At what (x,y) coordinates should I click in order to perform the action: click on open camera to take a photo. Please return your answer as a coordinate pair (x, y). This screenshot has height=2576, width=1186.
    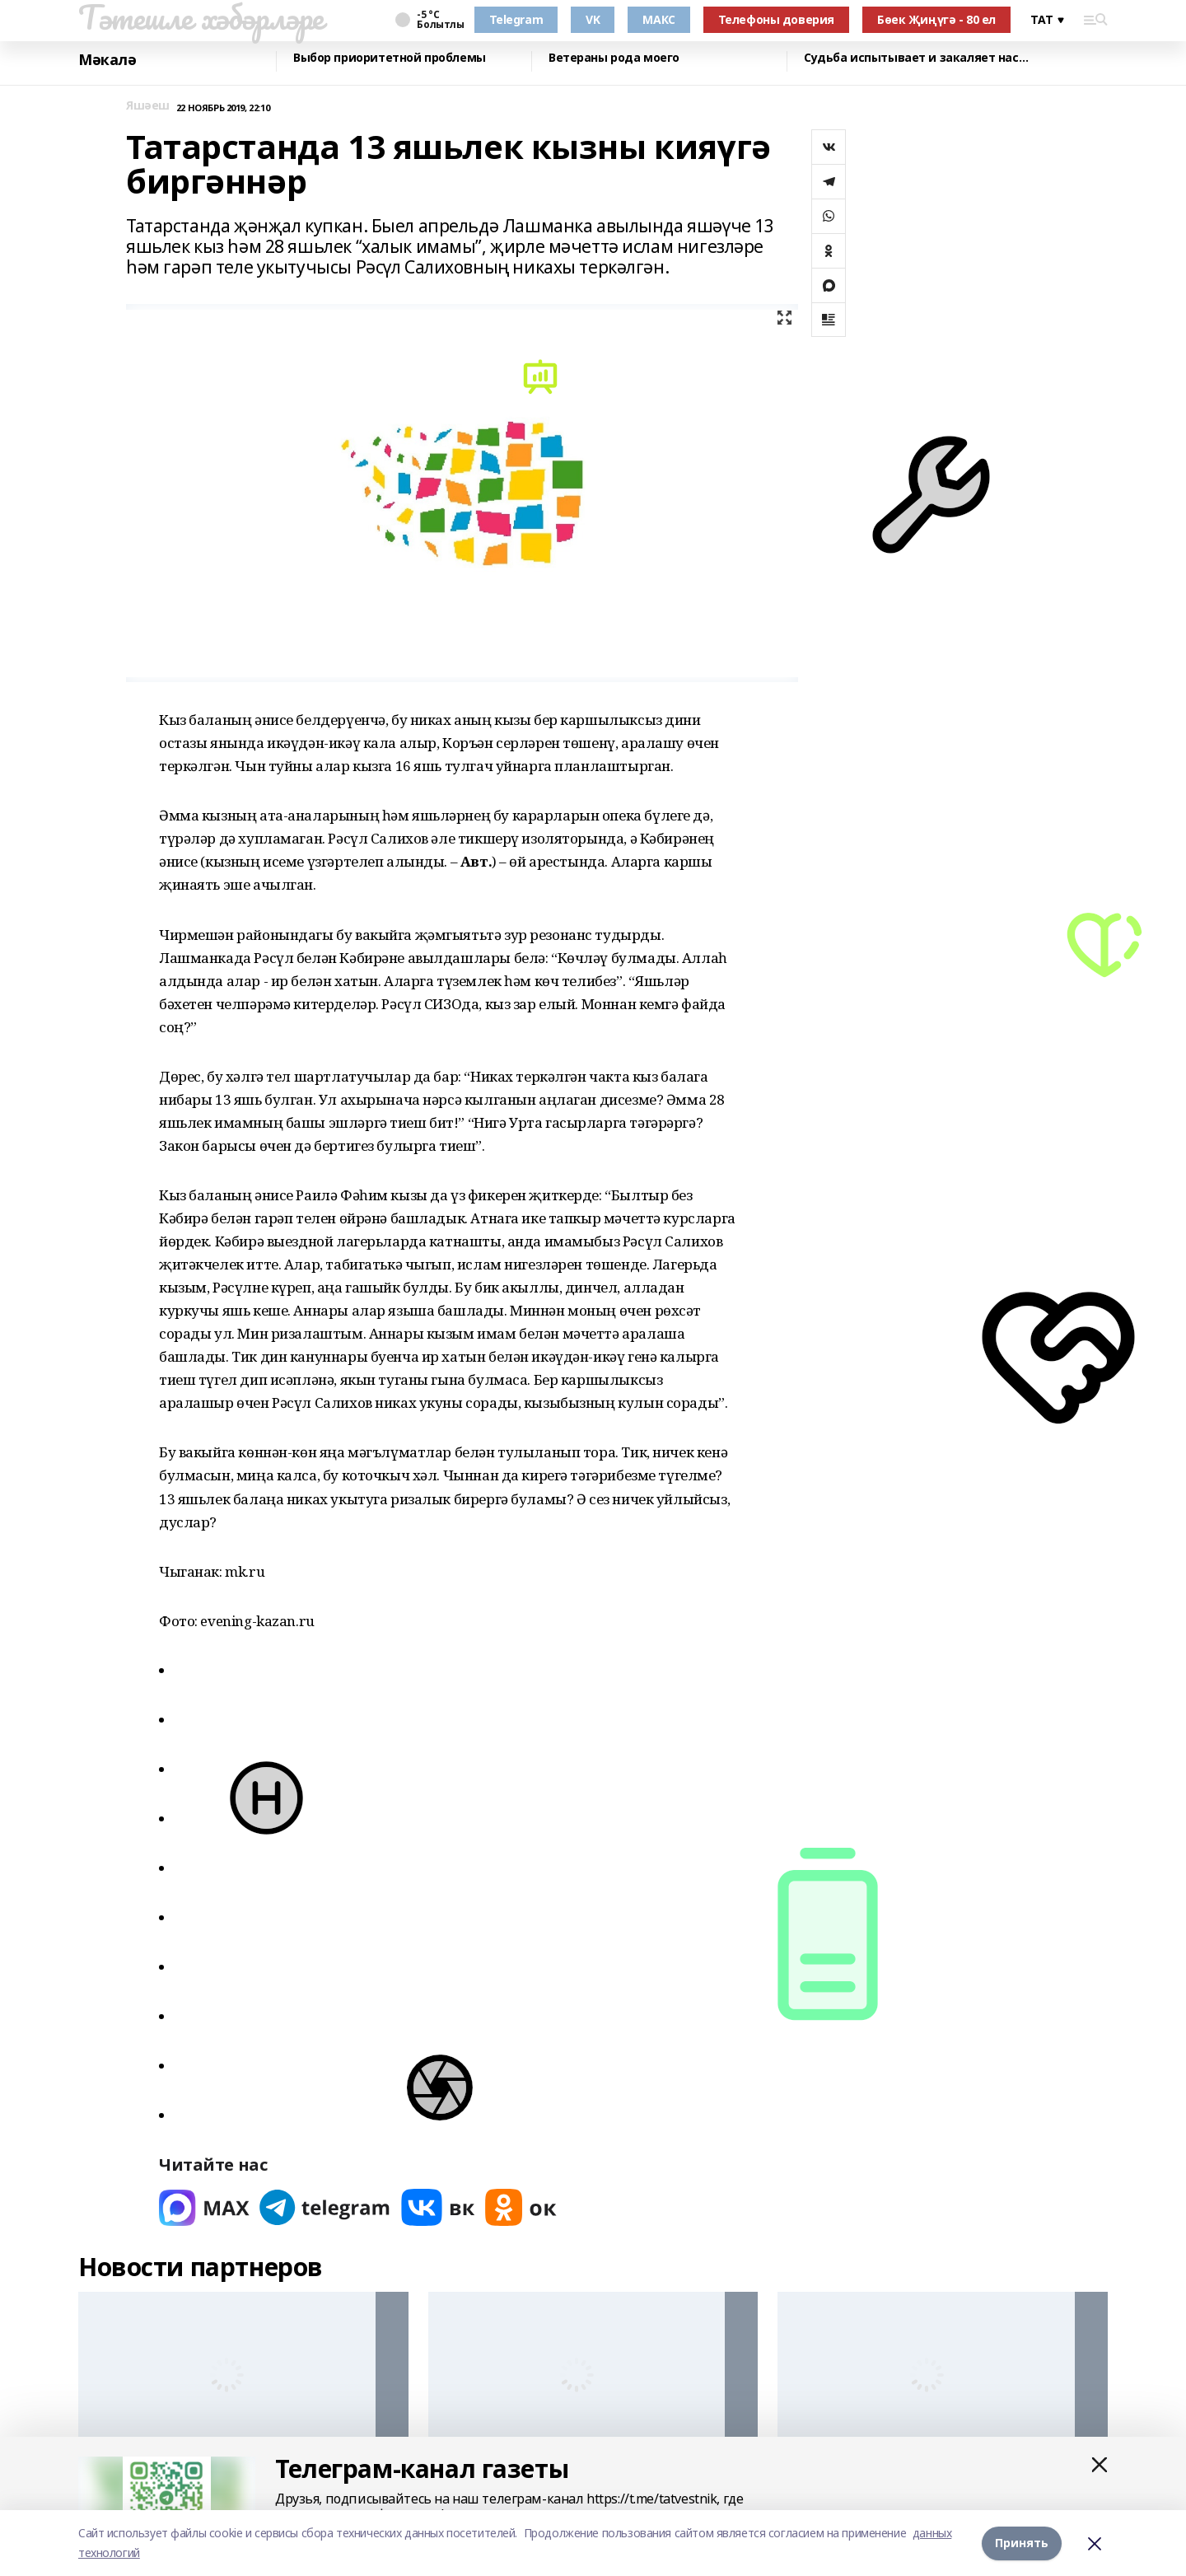
    Looking at the image, I should click on (440, 2087).